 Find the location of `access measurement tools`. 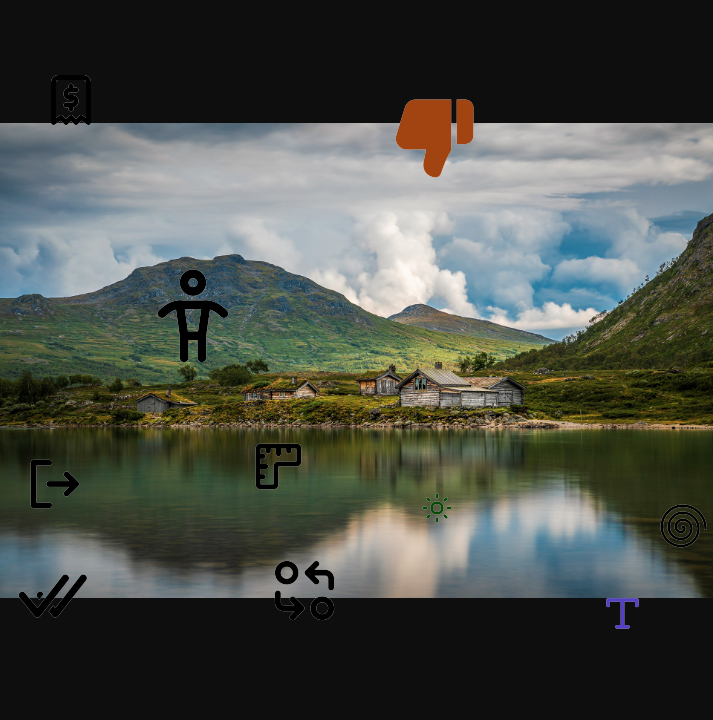

access measurement tools is located at coordinates (278, 466).